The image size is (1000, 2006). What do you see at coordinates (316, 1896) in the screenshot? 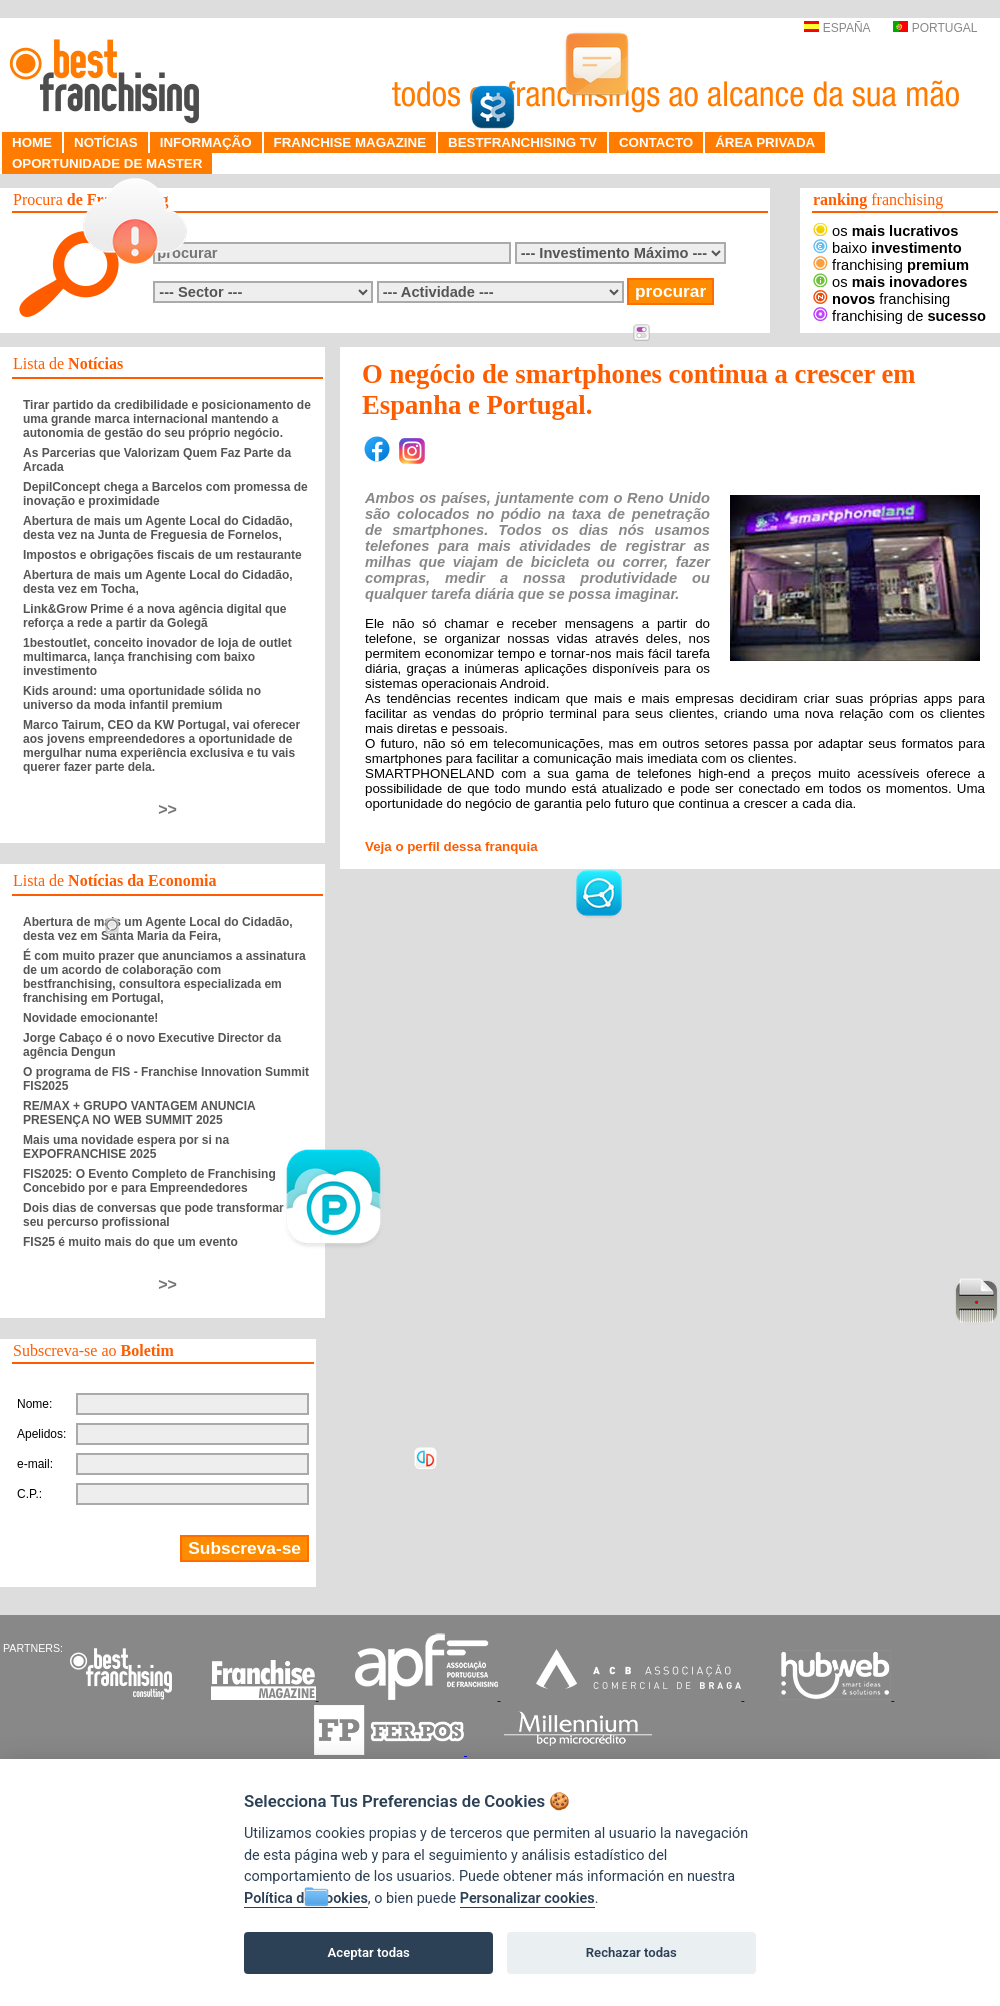
I see `open folder to view files` at bounding box center [316, 1896].